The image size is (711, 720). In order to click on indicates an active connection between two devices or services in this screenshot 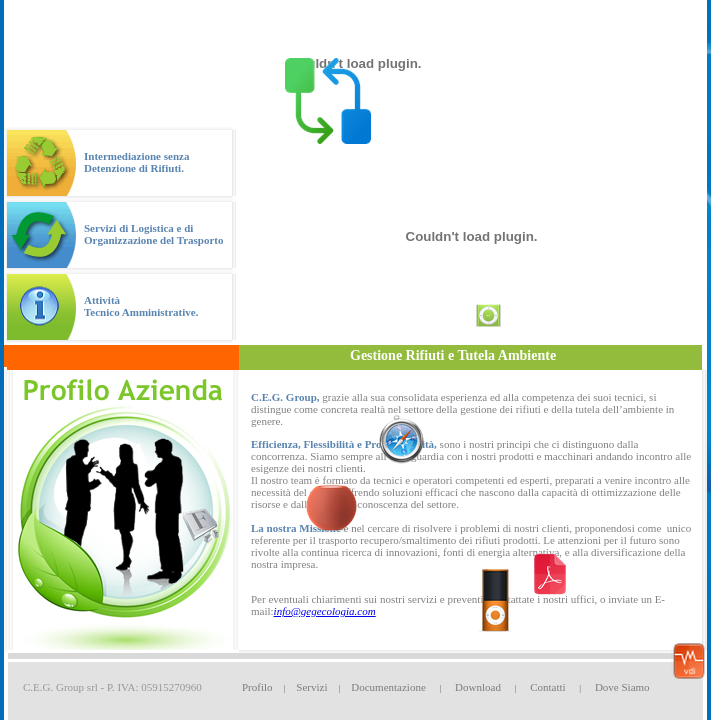, I will do `click(328, 101)`.